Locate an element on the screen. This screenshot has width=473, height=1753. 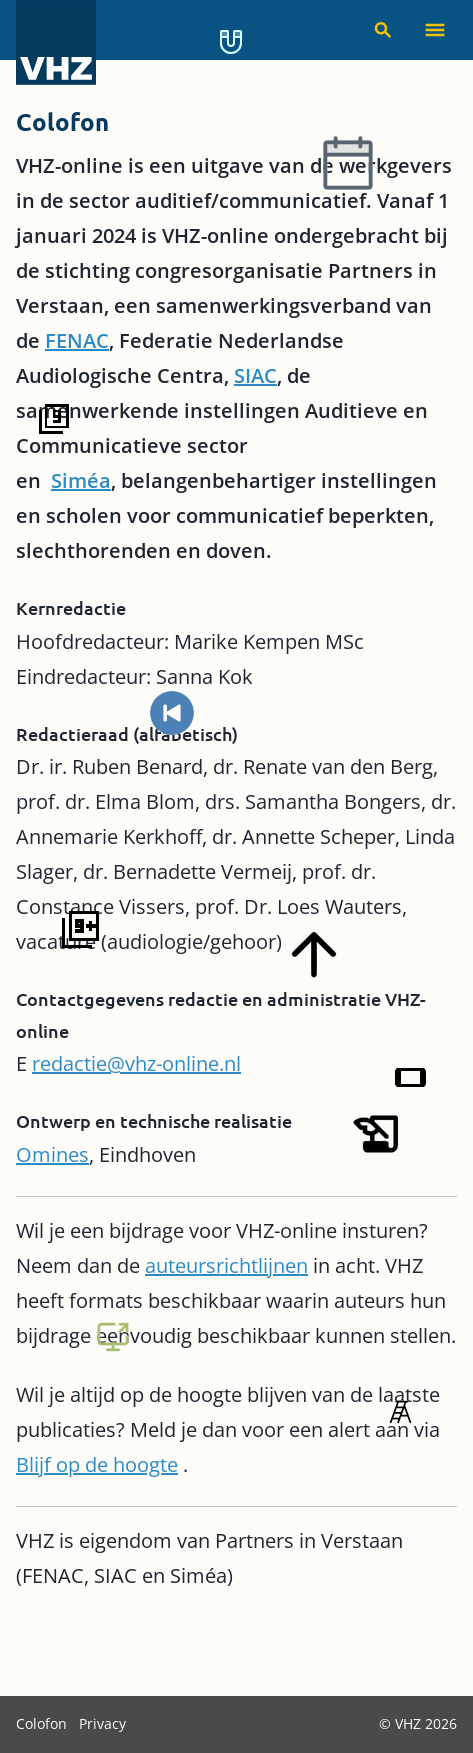
view document history or revisions is located at coordinates (377, 1134).